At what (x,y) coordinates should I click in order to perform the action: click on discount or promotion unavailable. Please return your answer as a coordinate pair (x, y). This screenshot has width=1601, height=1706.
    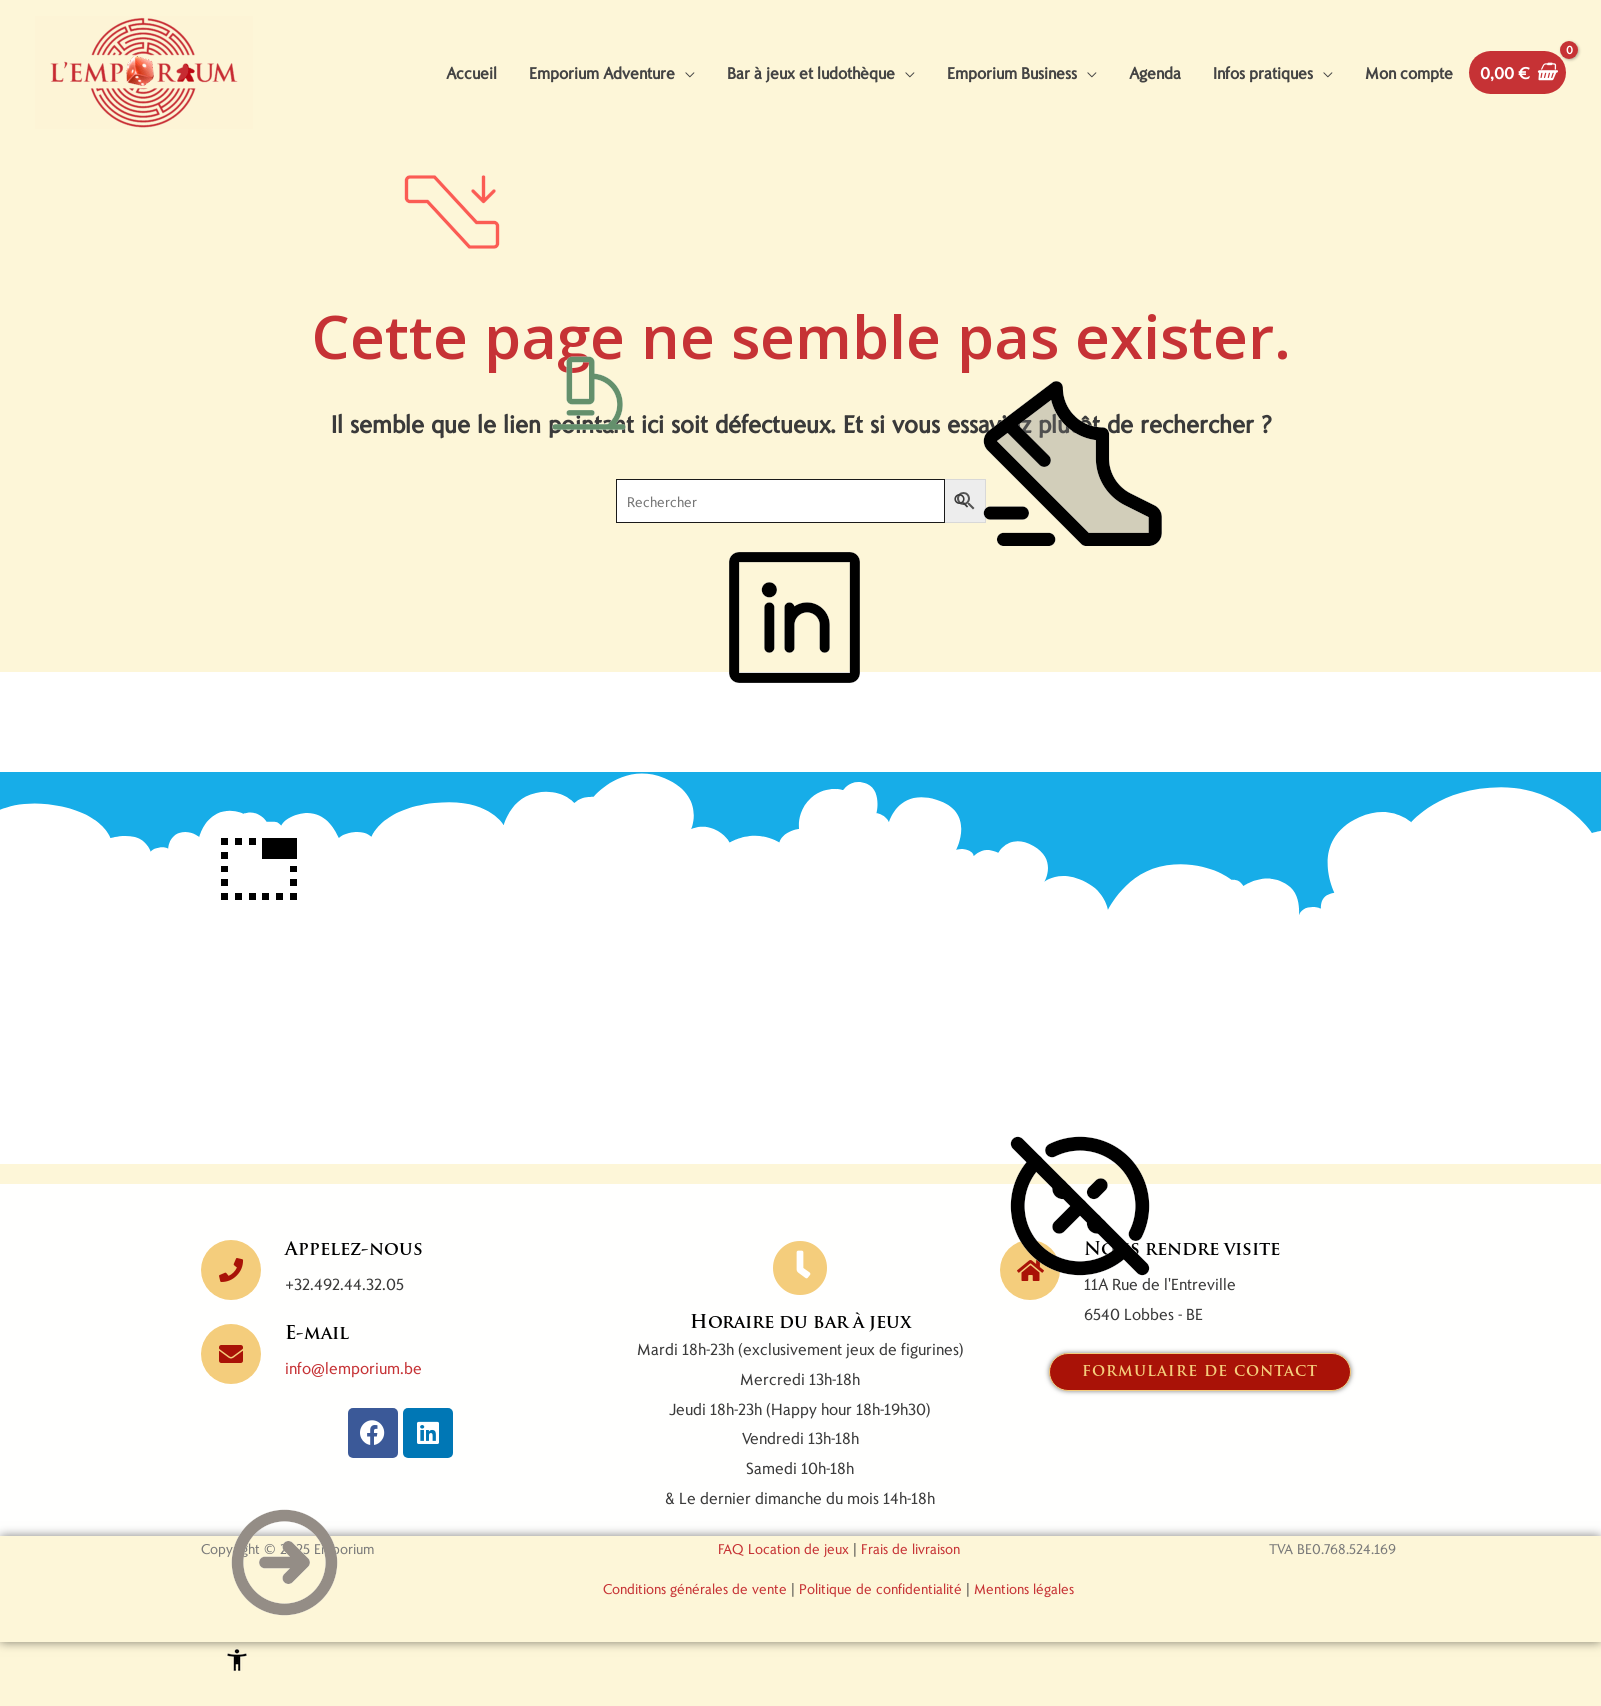
    Looking at the image, I should click on (1080, 1206).